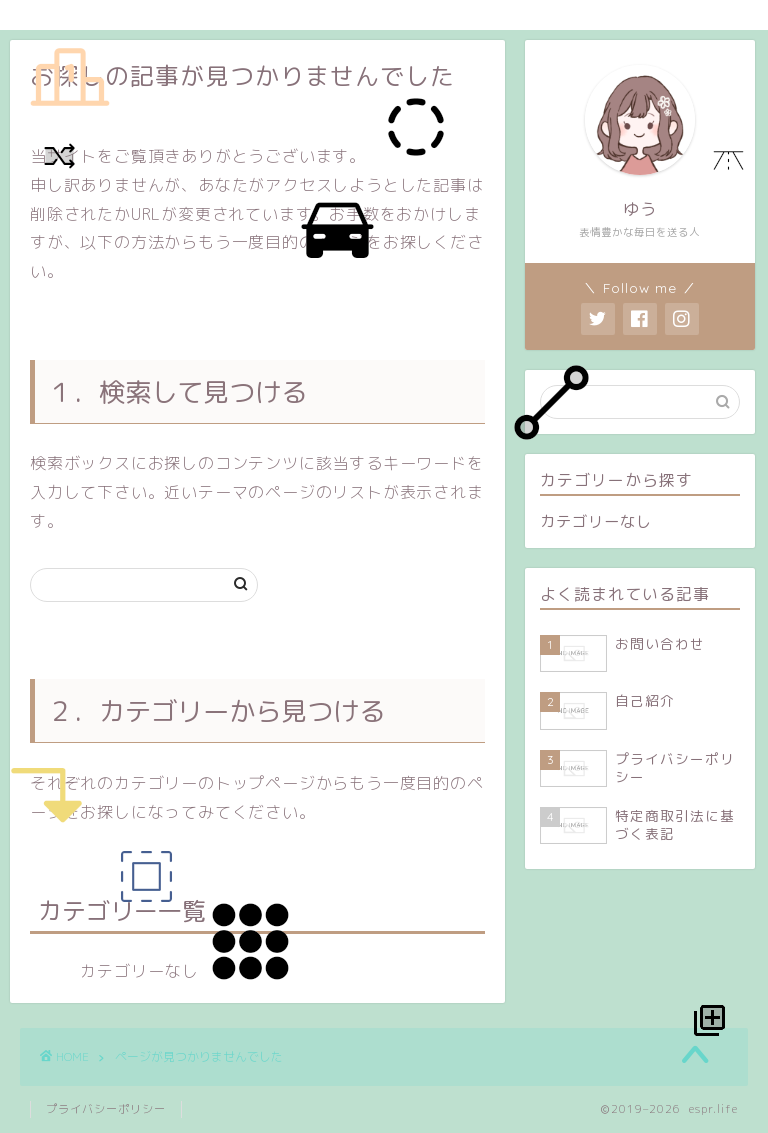 The width and height of the screenshot is (768, 1133). Describe the element at coordinates (46, 792) in the screenshot. I see `move item right then down` at that location.